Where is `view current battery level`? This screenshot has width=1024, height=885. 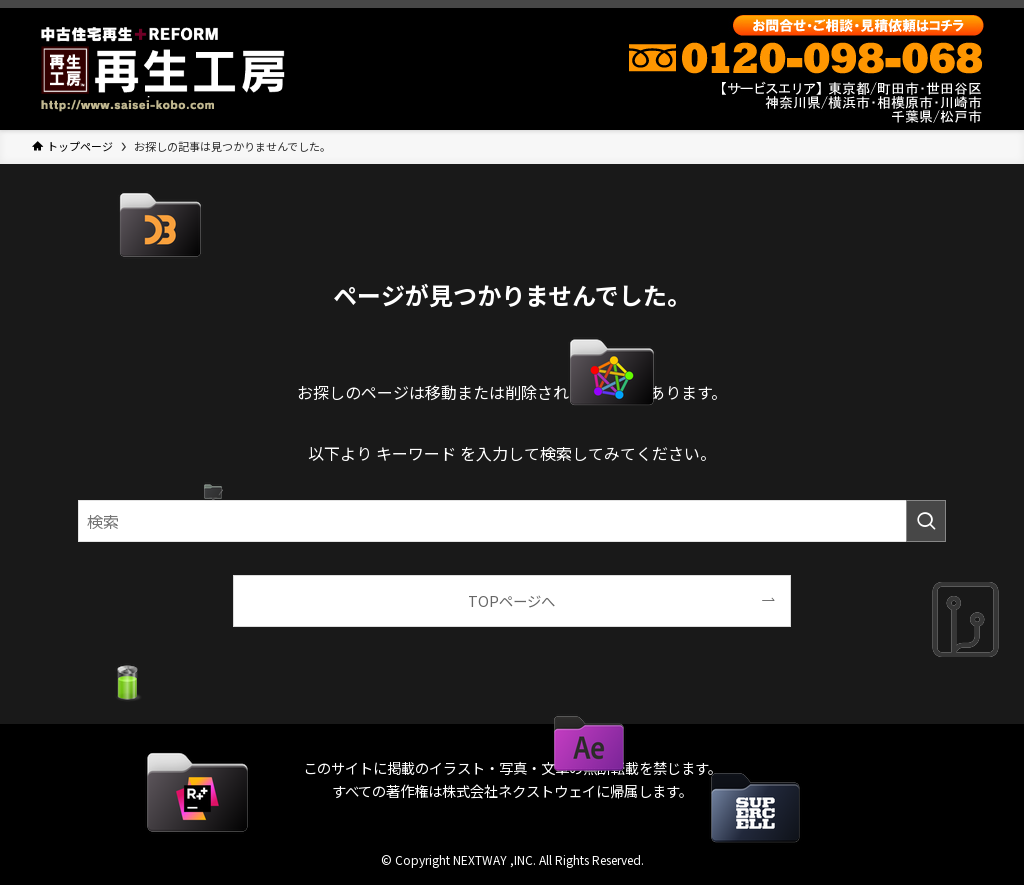
view current battery level is located at coordinates (127, 682).